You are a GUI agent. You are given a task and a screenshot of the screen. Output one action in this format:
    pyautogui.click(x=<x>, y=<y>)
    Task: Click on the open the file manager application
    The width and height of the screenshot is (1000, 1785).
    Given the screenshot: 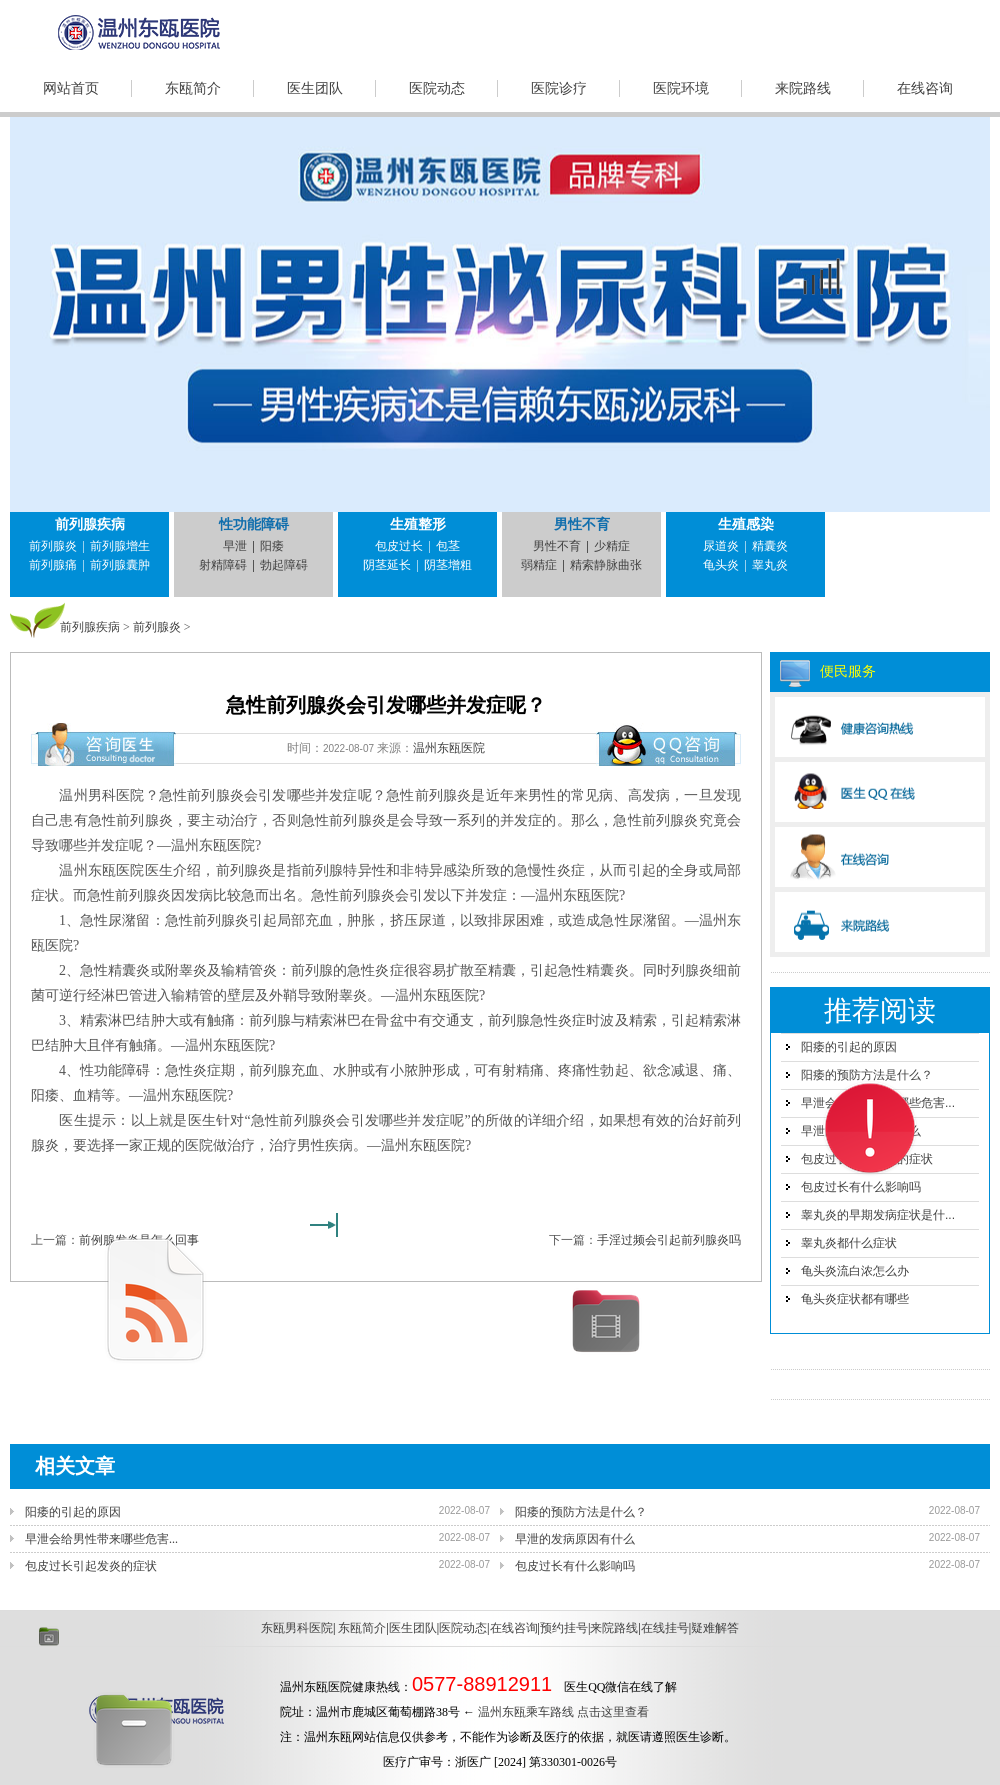 What is the action you would take?
    pyautogui.click(x=134, y=1730)
    